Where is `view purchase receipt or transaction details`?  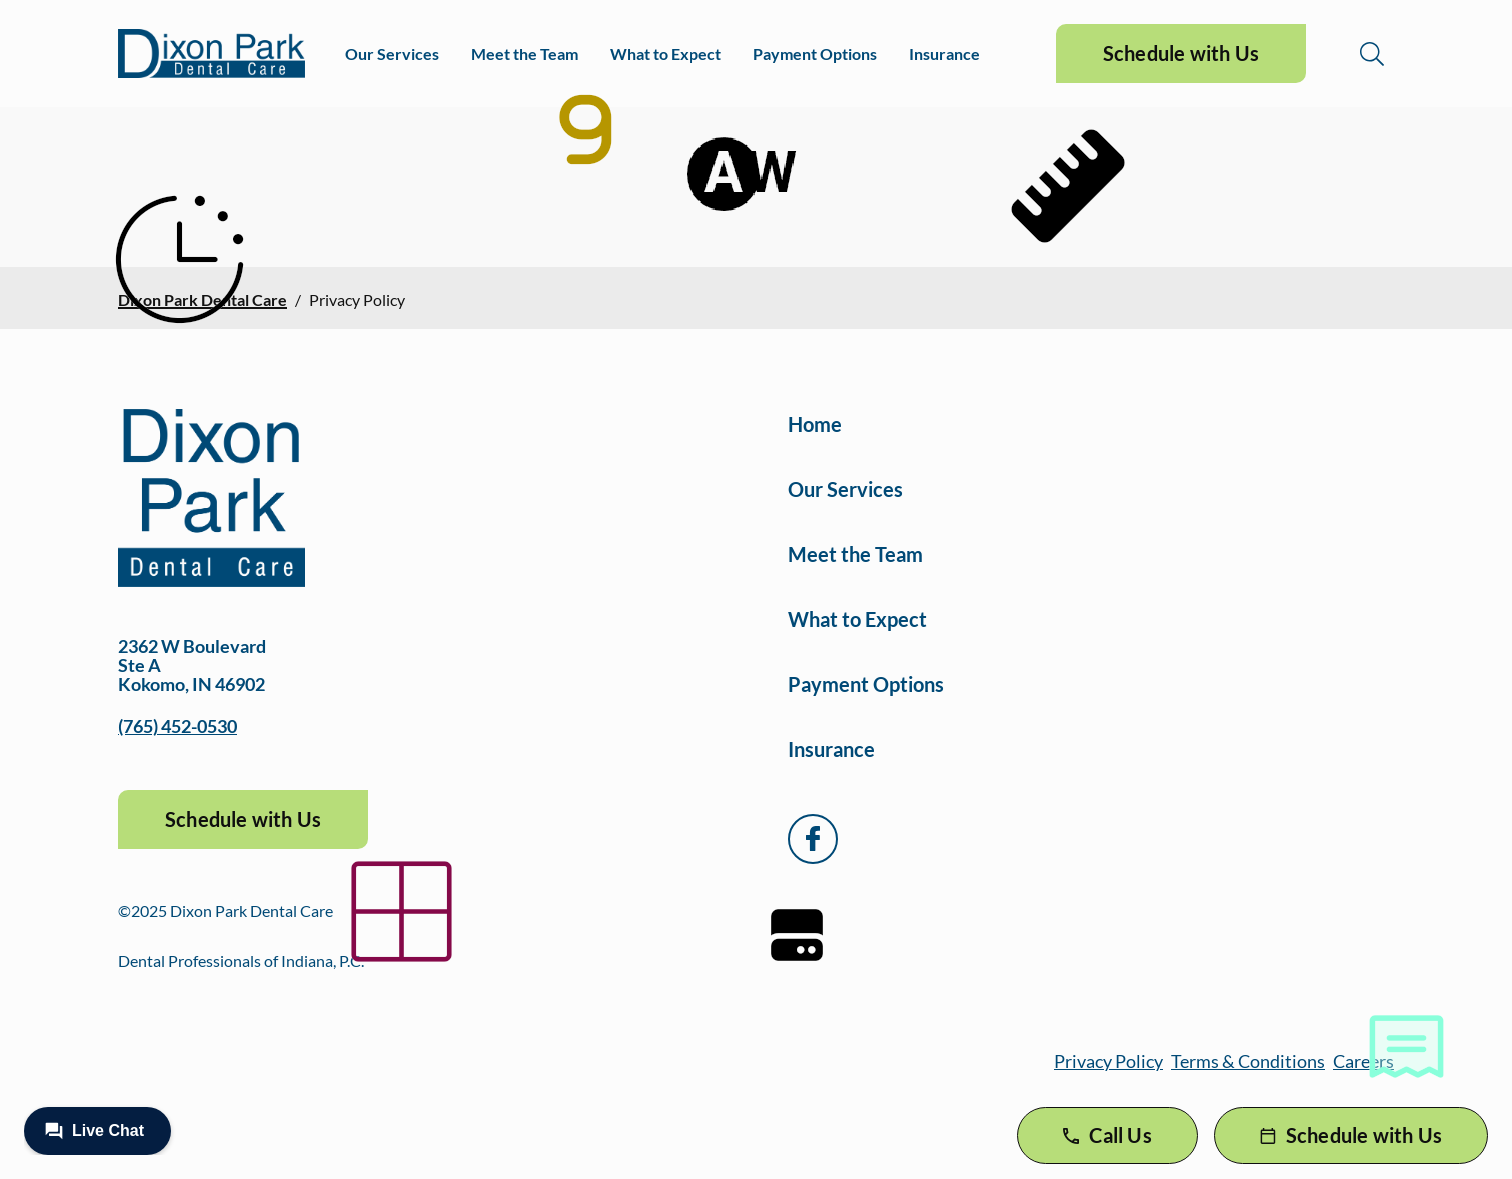 view purchase receipt or transaction details is located at coordinates (1406, 1046).